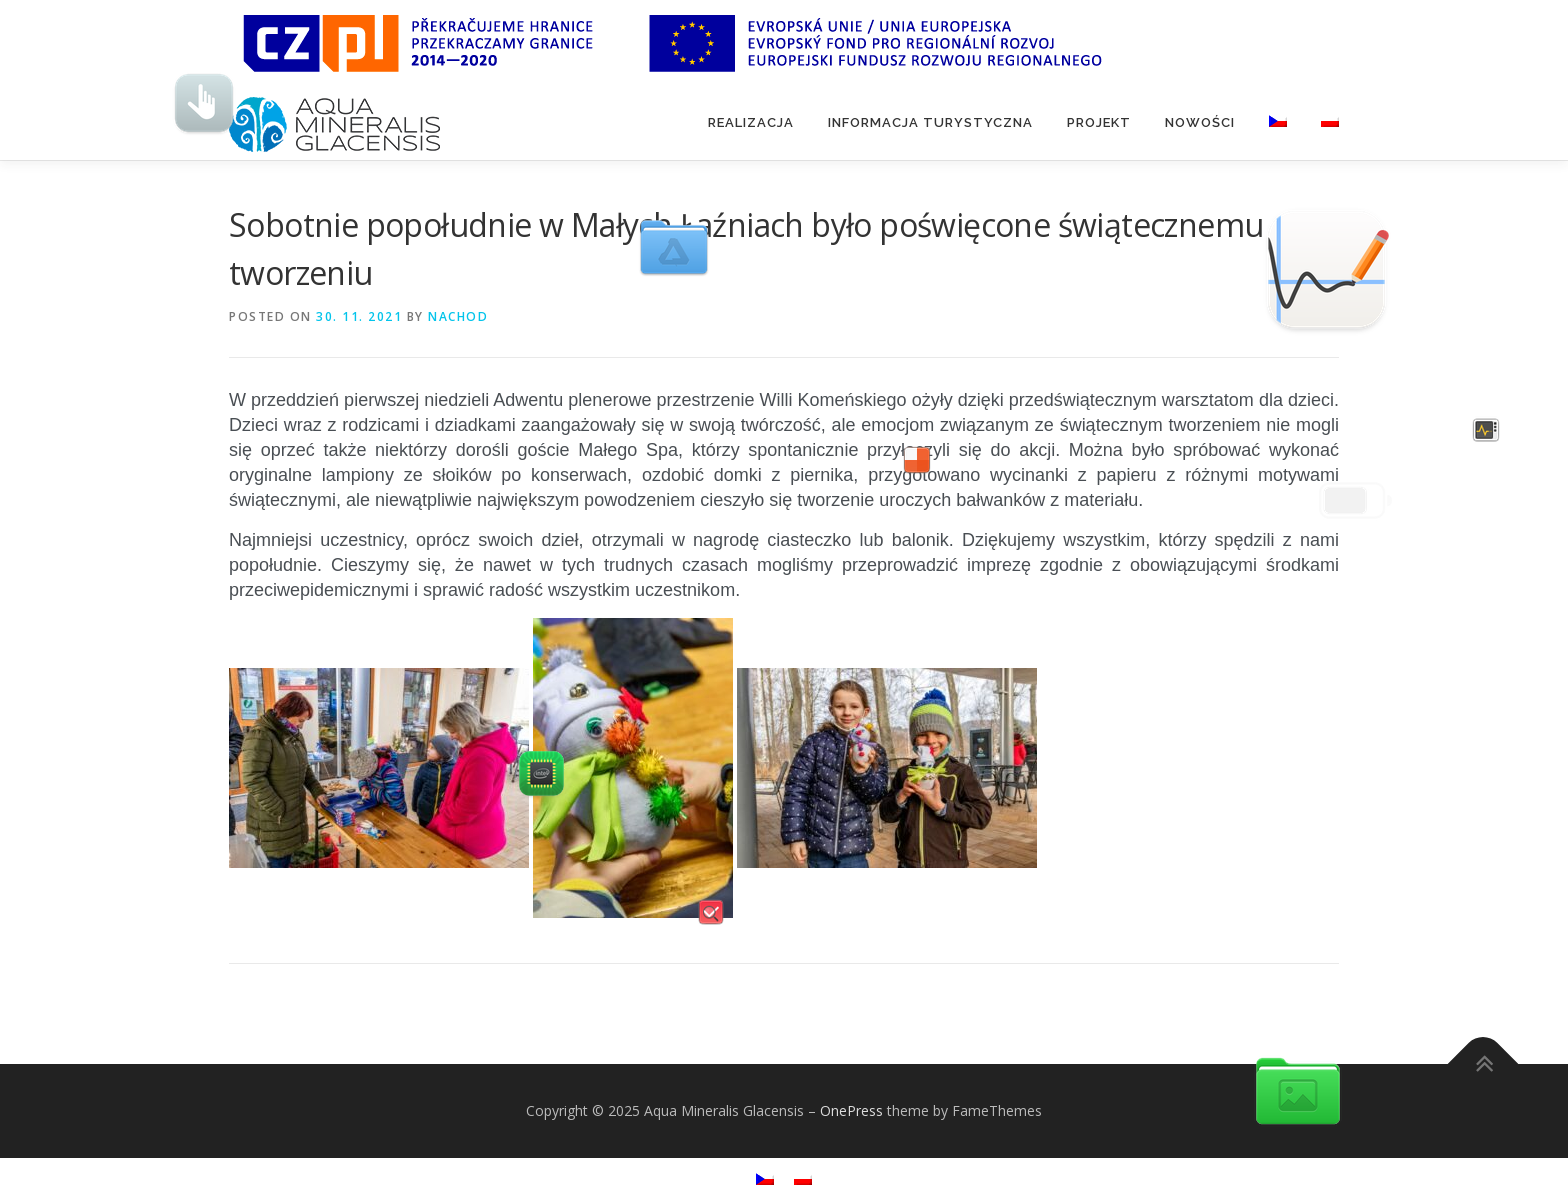  What do you see at coordinates (711, 912) in the screenshot?
I see `open dconf editor application` at bounding box center [711, 912].